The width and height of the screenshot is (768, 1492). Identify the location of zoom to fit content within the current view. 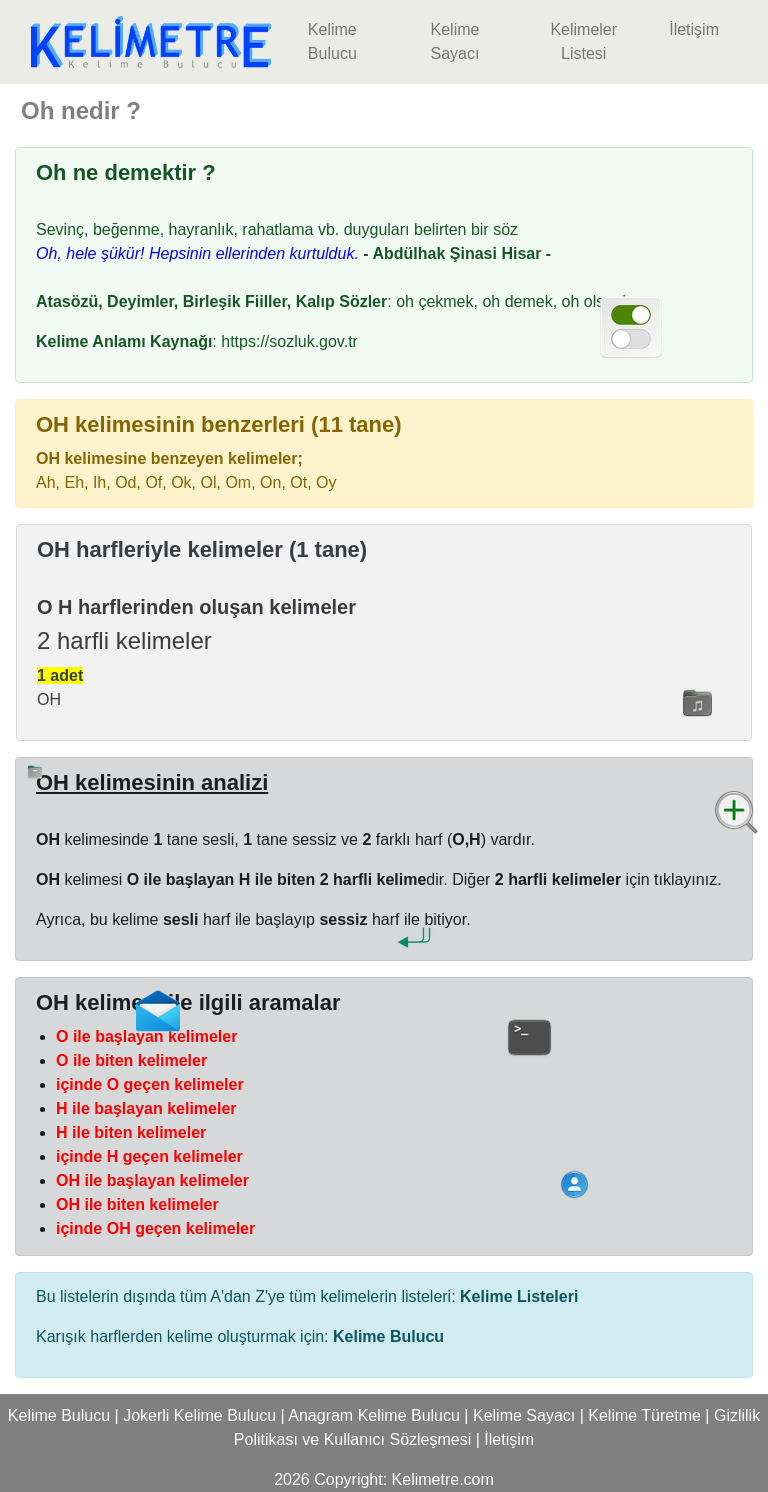
(736, 812).